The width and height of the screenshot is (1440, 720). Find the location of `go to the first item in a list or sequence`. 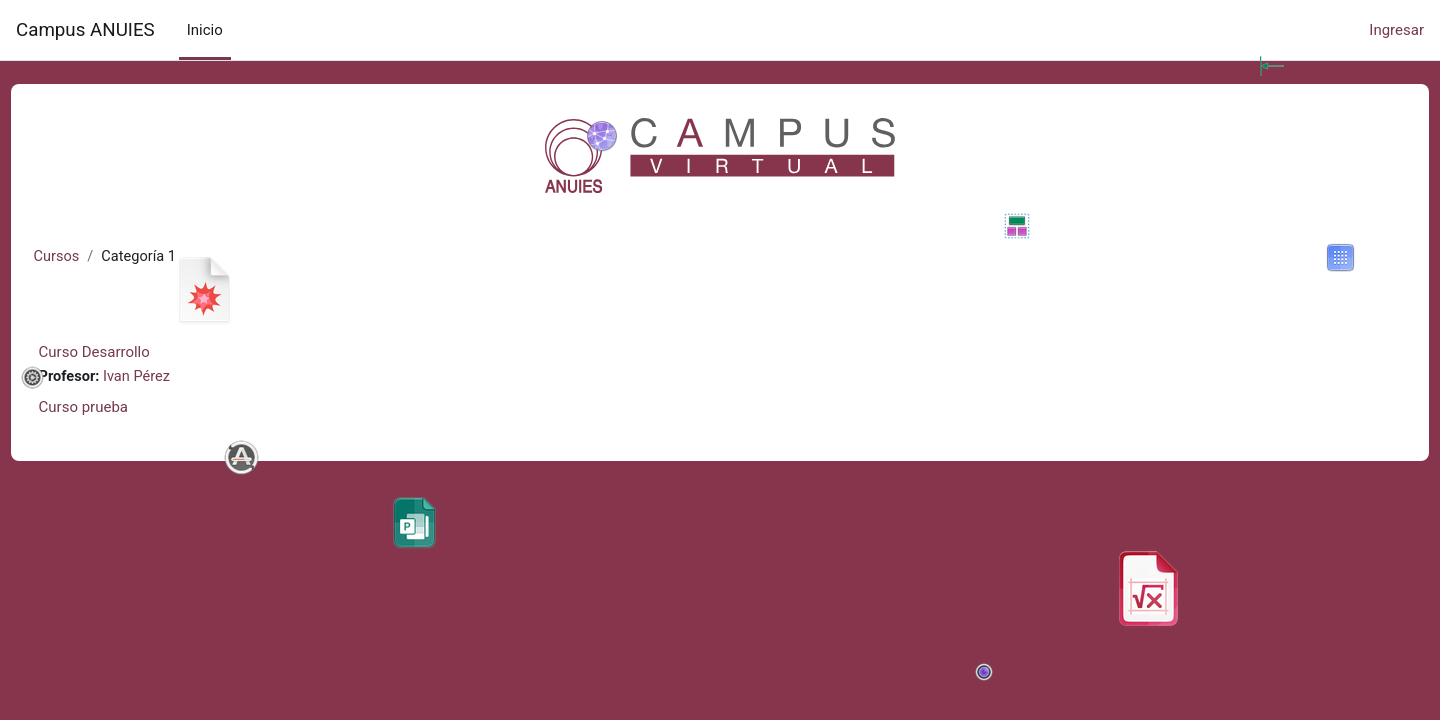

go to the first item in a list or sequence is located at coordinates (1272, 66).